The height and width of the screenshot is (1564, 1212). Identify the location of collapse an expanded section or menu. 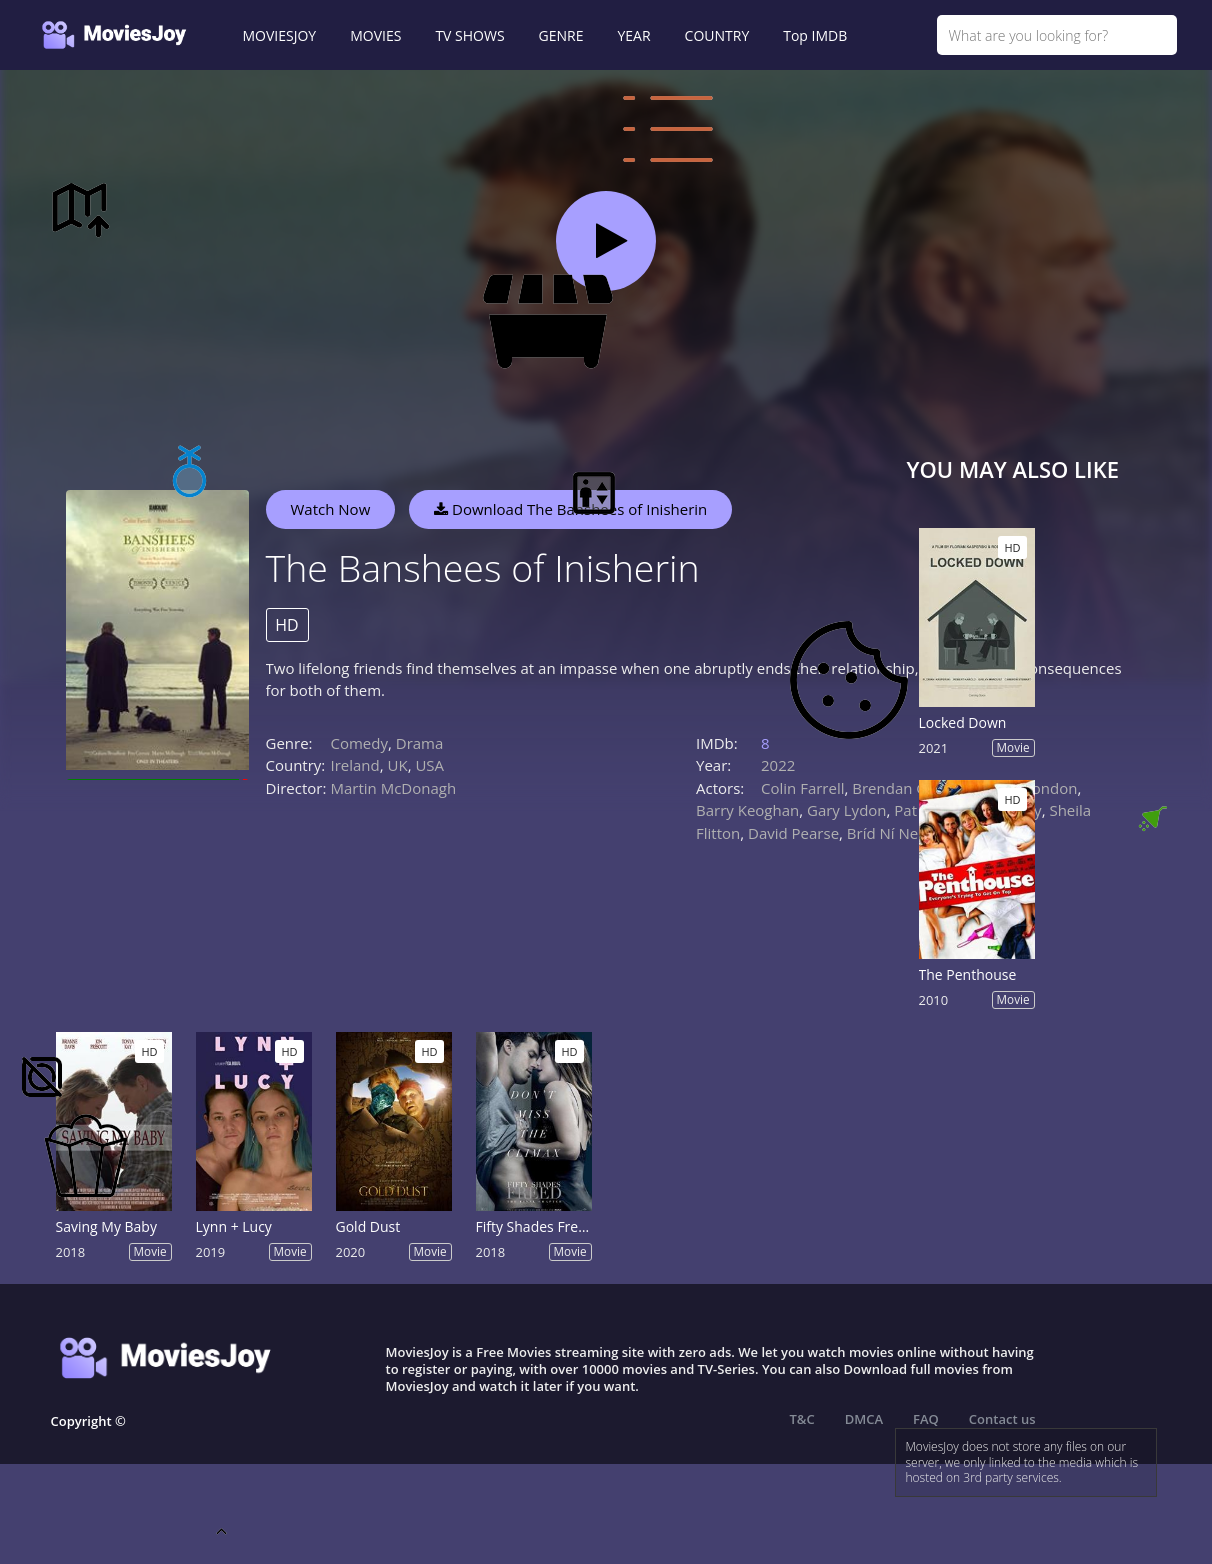
(221, 1531).